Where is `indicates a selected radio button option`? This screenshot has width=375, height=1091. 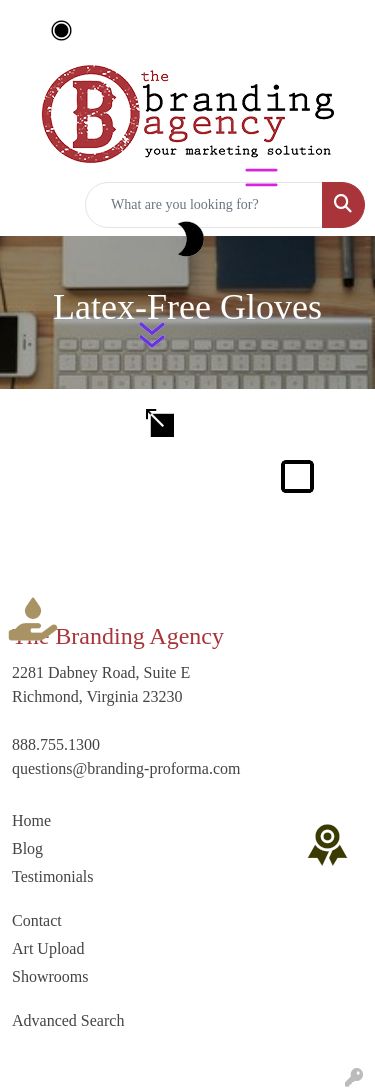 indicates a selected radio button option is located at coordinates (61, 30).